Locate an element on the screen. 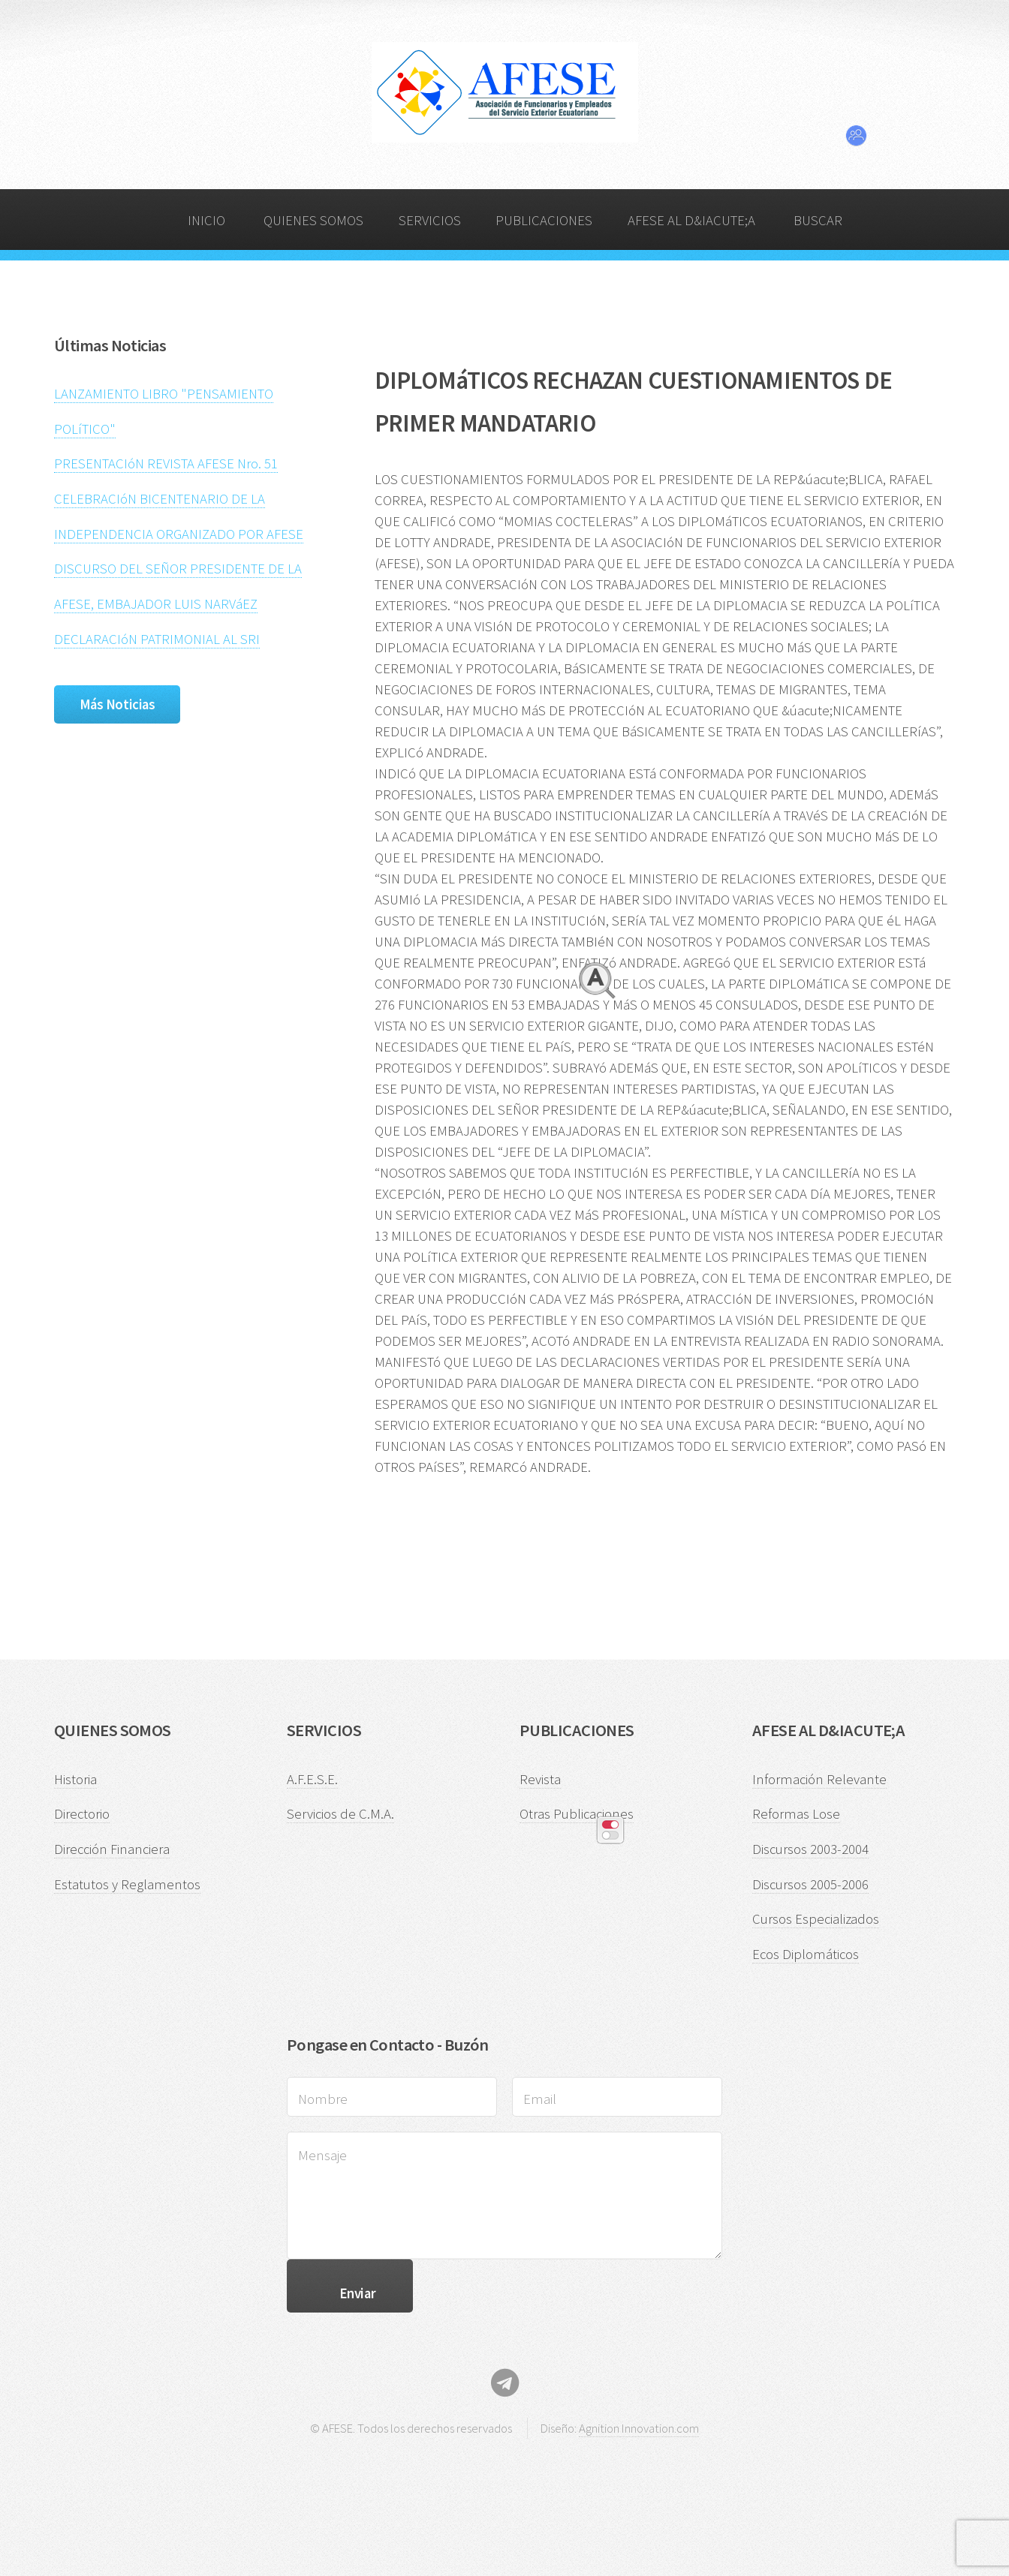 The height and width of the screenshot is (2576, 1009). find text or search within a document is located at coordinates (597, 980).